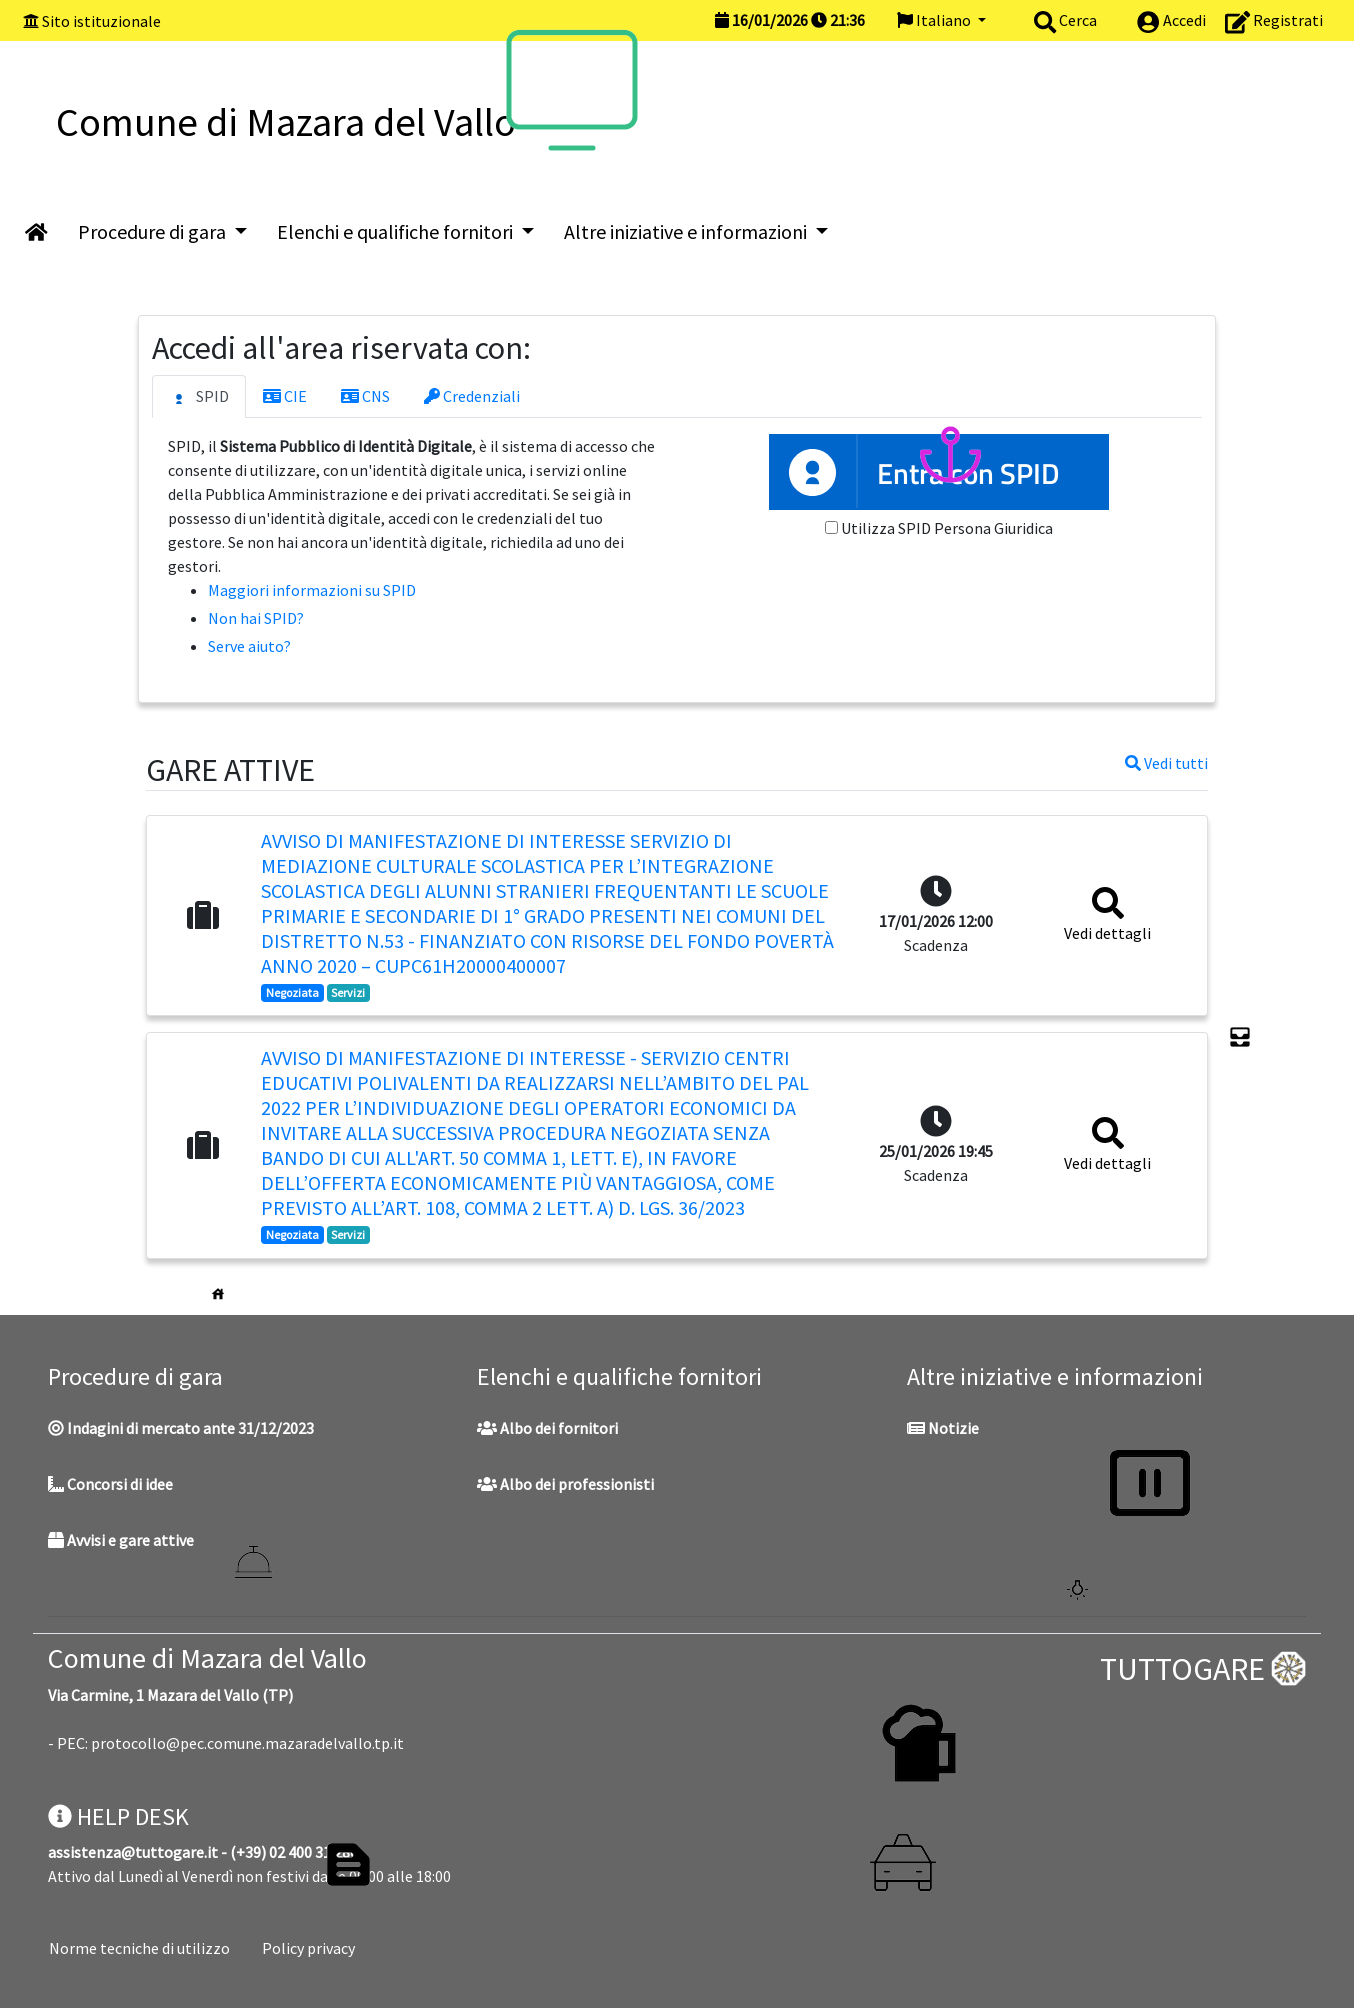 Image resolution: width=1354 pixels, height=2008 pixels. What do you see at coordinates (903, 1867) in the screenshot?
I see `request a taxi or cab ride` at bounding box center [903, 1867].